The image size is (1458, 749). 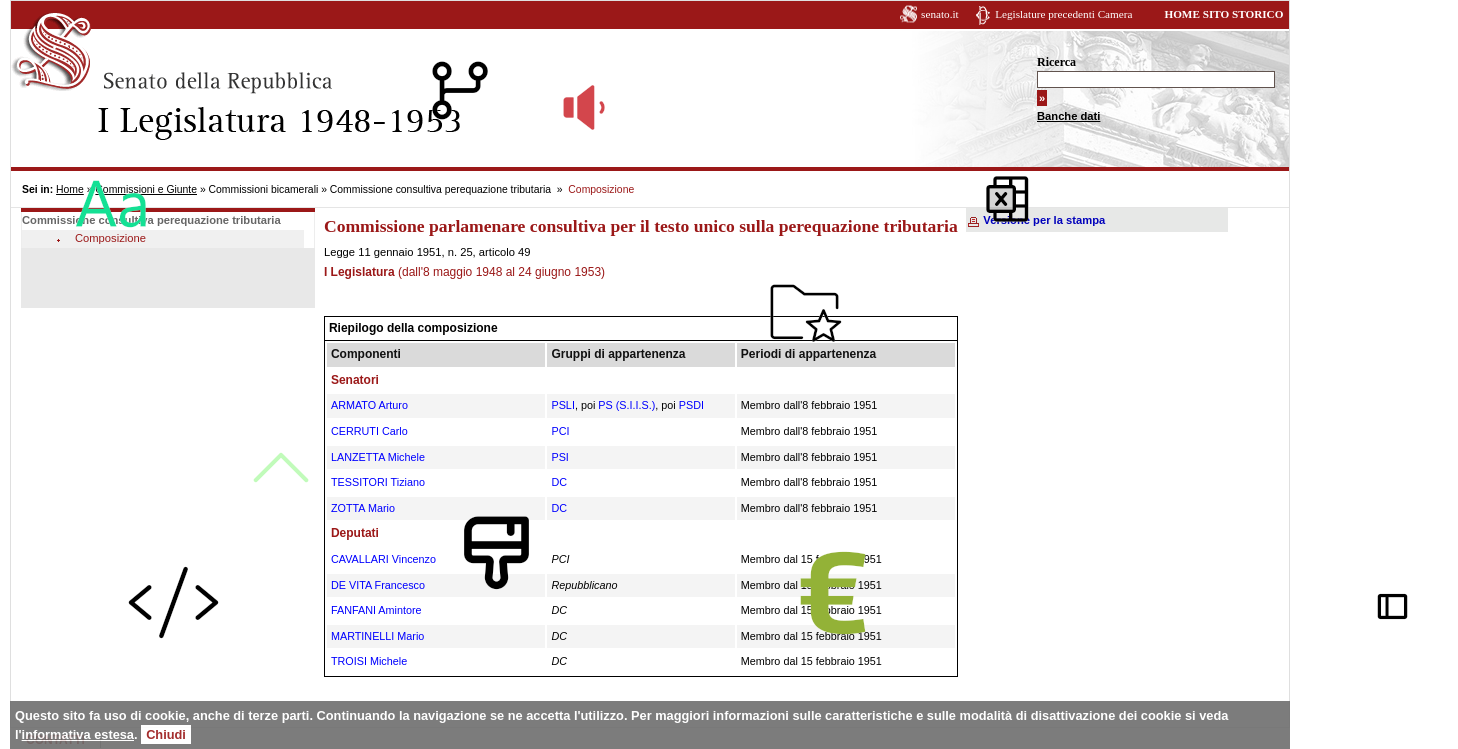 What do you see at coordinates (1009, 199) in the screenshot?
I see `open microsoft excel` at bounding box center [1009, 199].